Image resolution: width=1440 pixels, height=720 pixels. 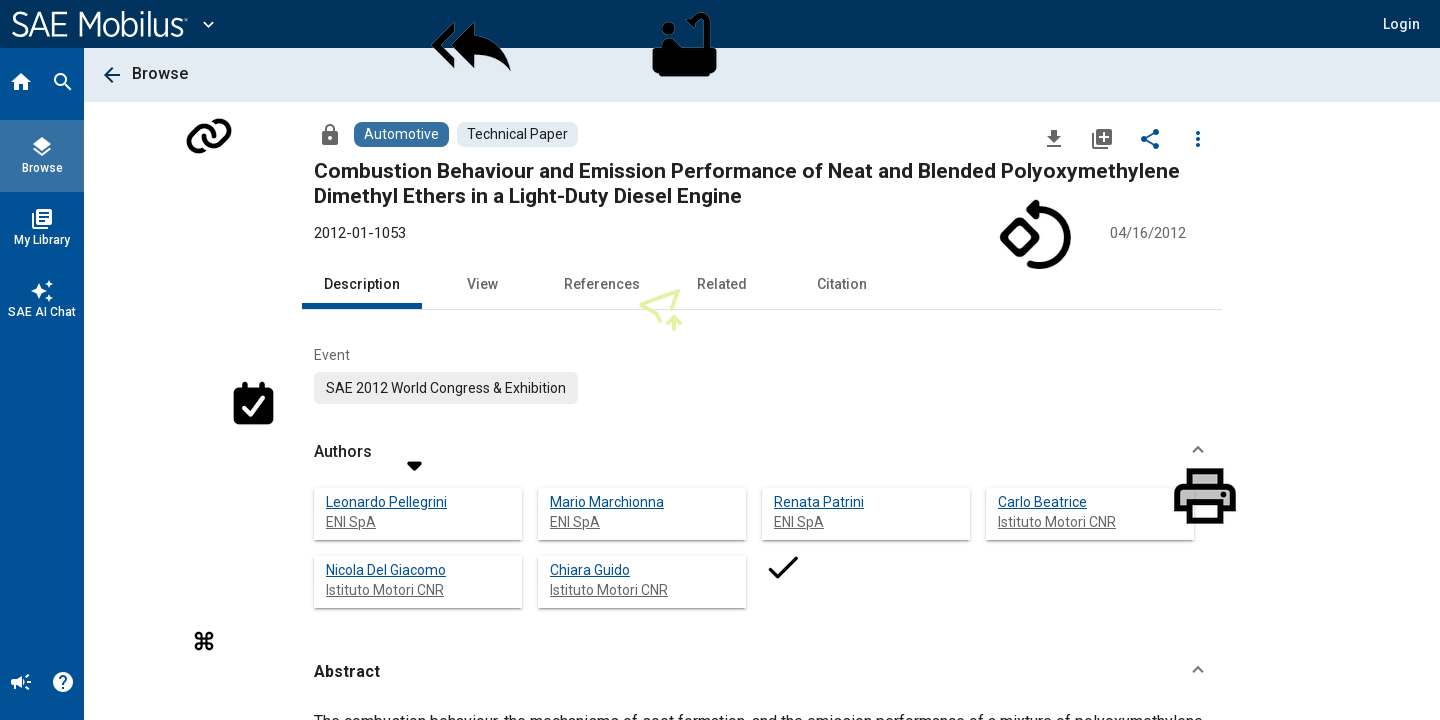 What do you see at coordinates (414, 465) in the screenshot?
I see `expand dropdown menu` at bounding box center [414, 465].